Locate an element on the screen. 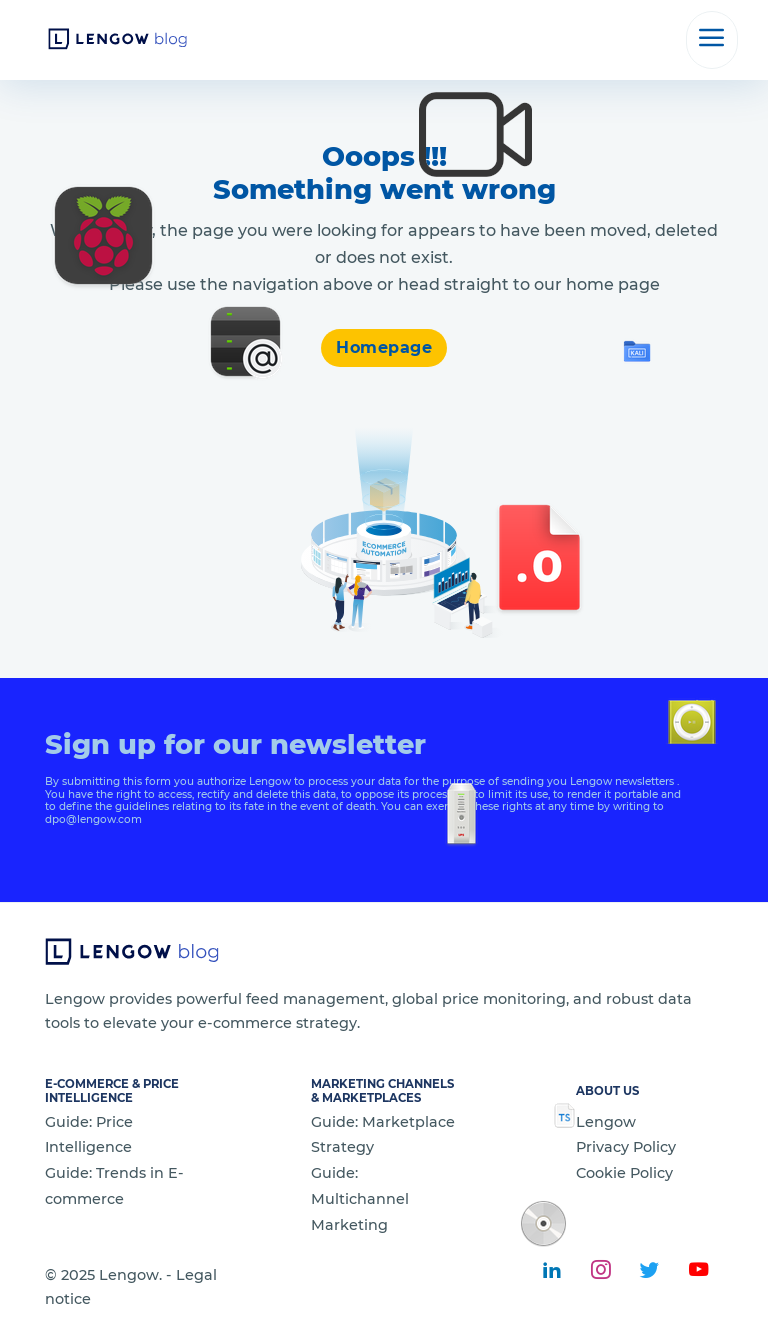 The width and height of the screenshot is (768, 1320). object file type indicator is located at coordinates (539, 559).